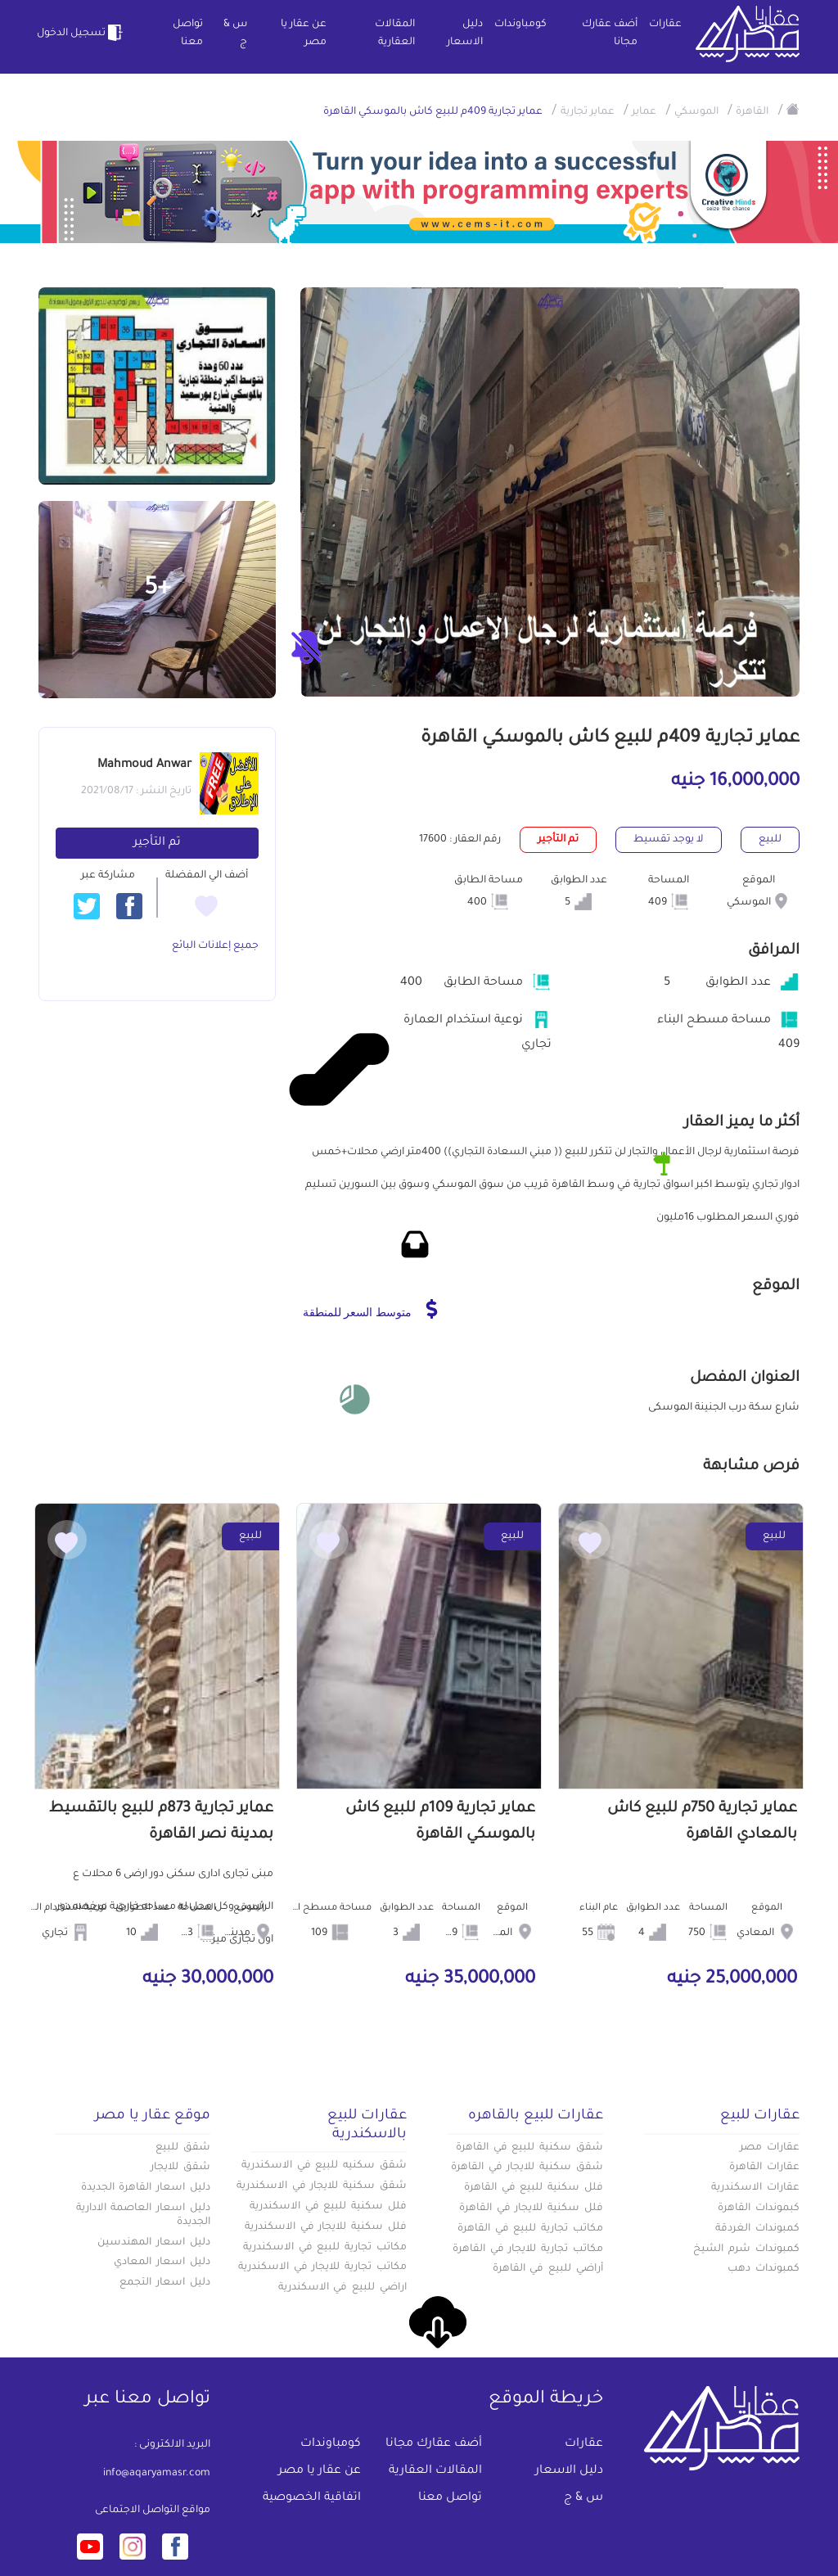 This screenshot has height=2576, width=838. What do you see at coordinates (354, 1399) in the screenshot?
I see `view analytics breakdown` at bounding box center [354, 1399].